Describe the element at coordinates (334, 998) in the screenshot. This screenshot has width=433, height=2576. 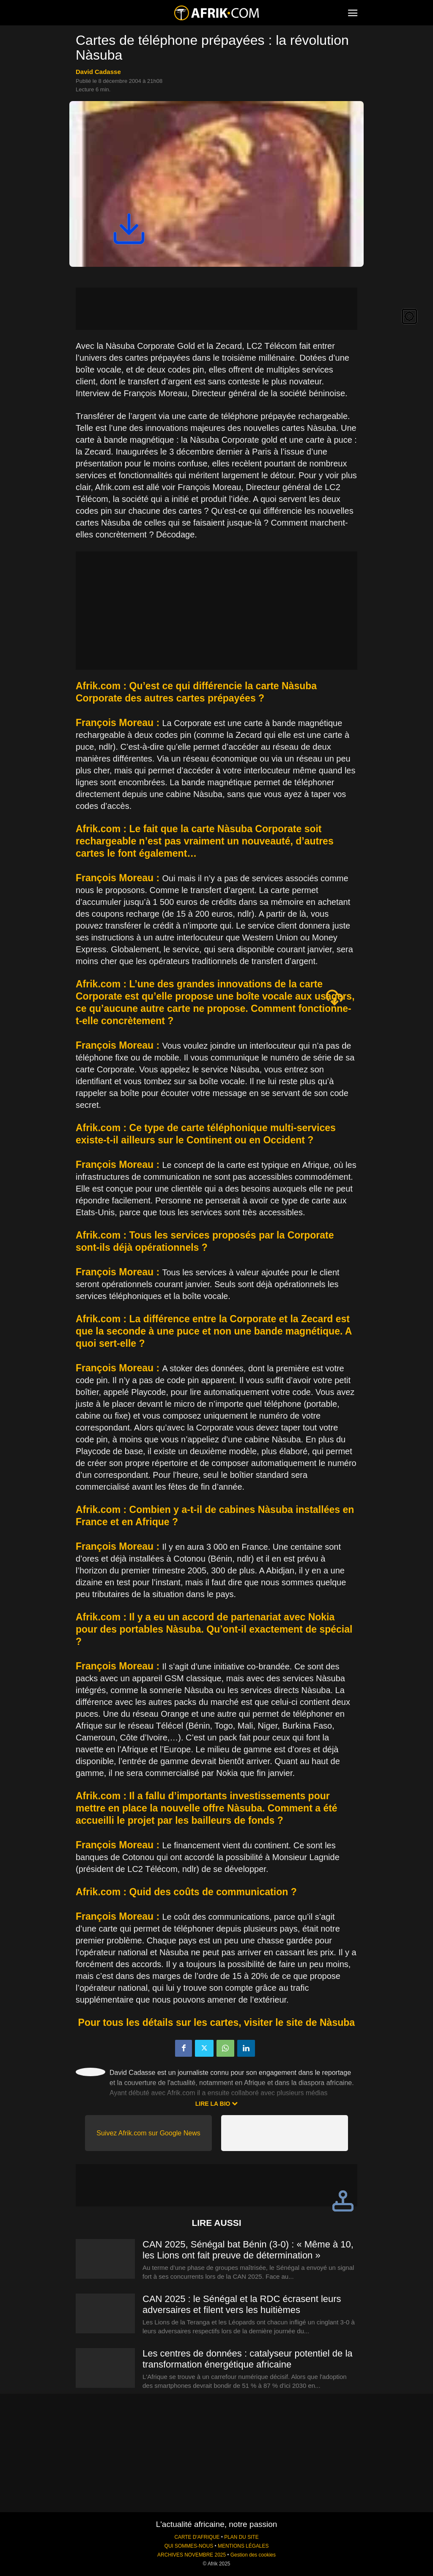
I see `download file from cloud storage` at that location.